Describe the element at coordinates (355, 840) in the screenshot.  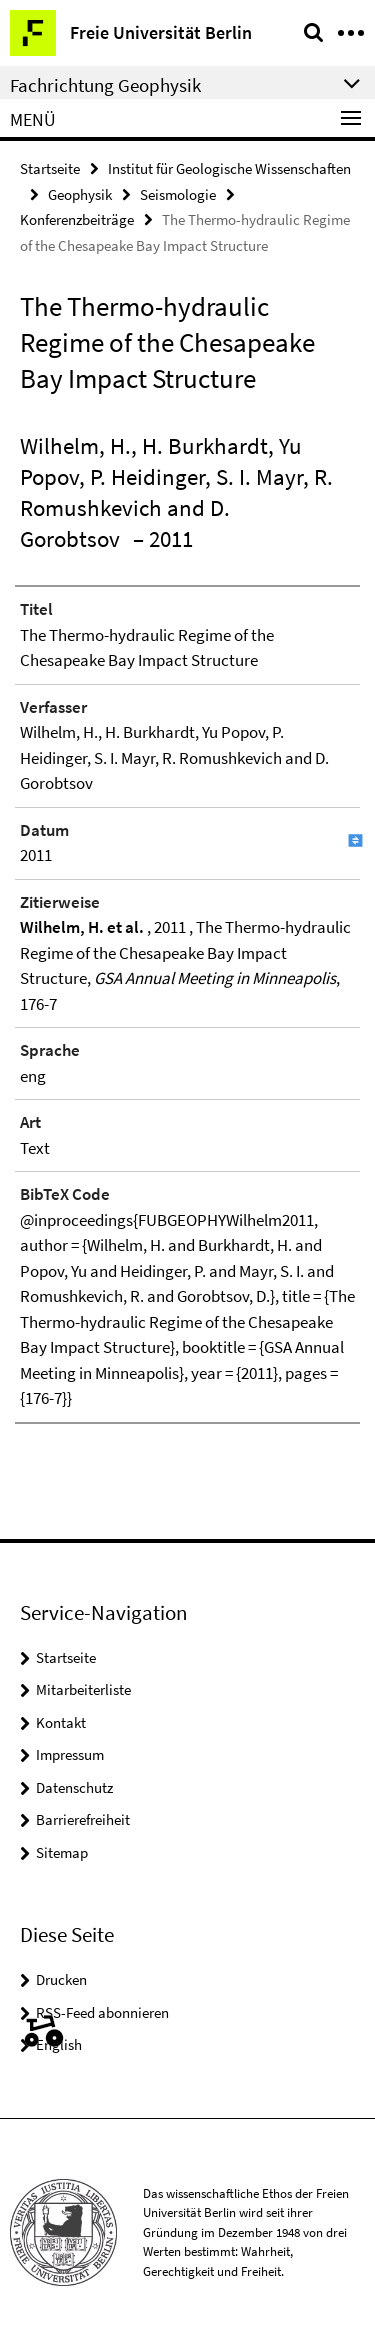
I see `exchange or swap currency` at that location.